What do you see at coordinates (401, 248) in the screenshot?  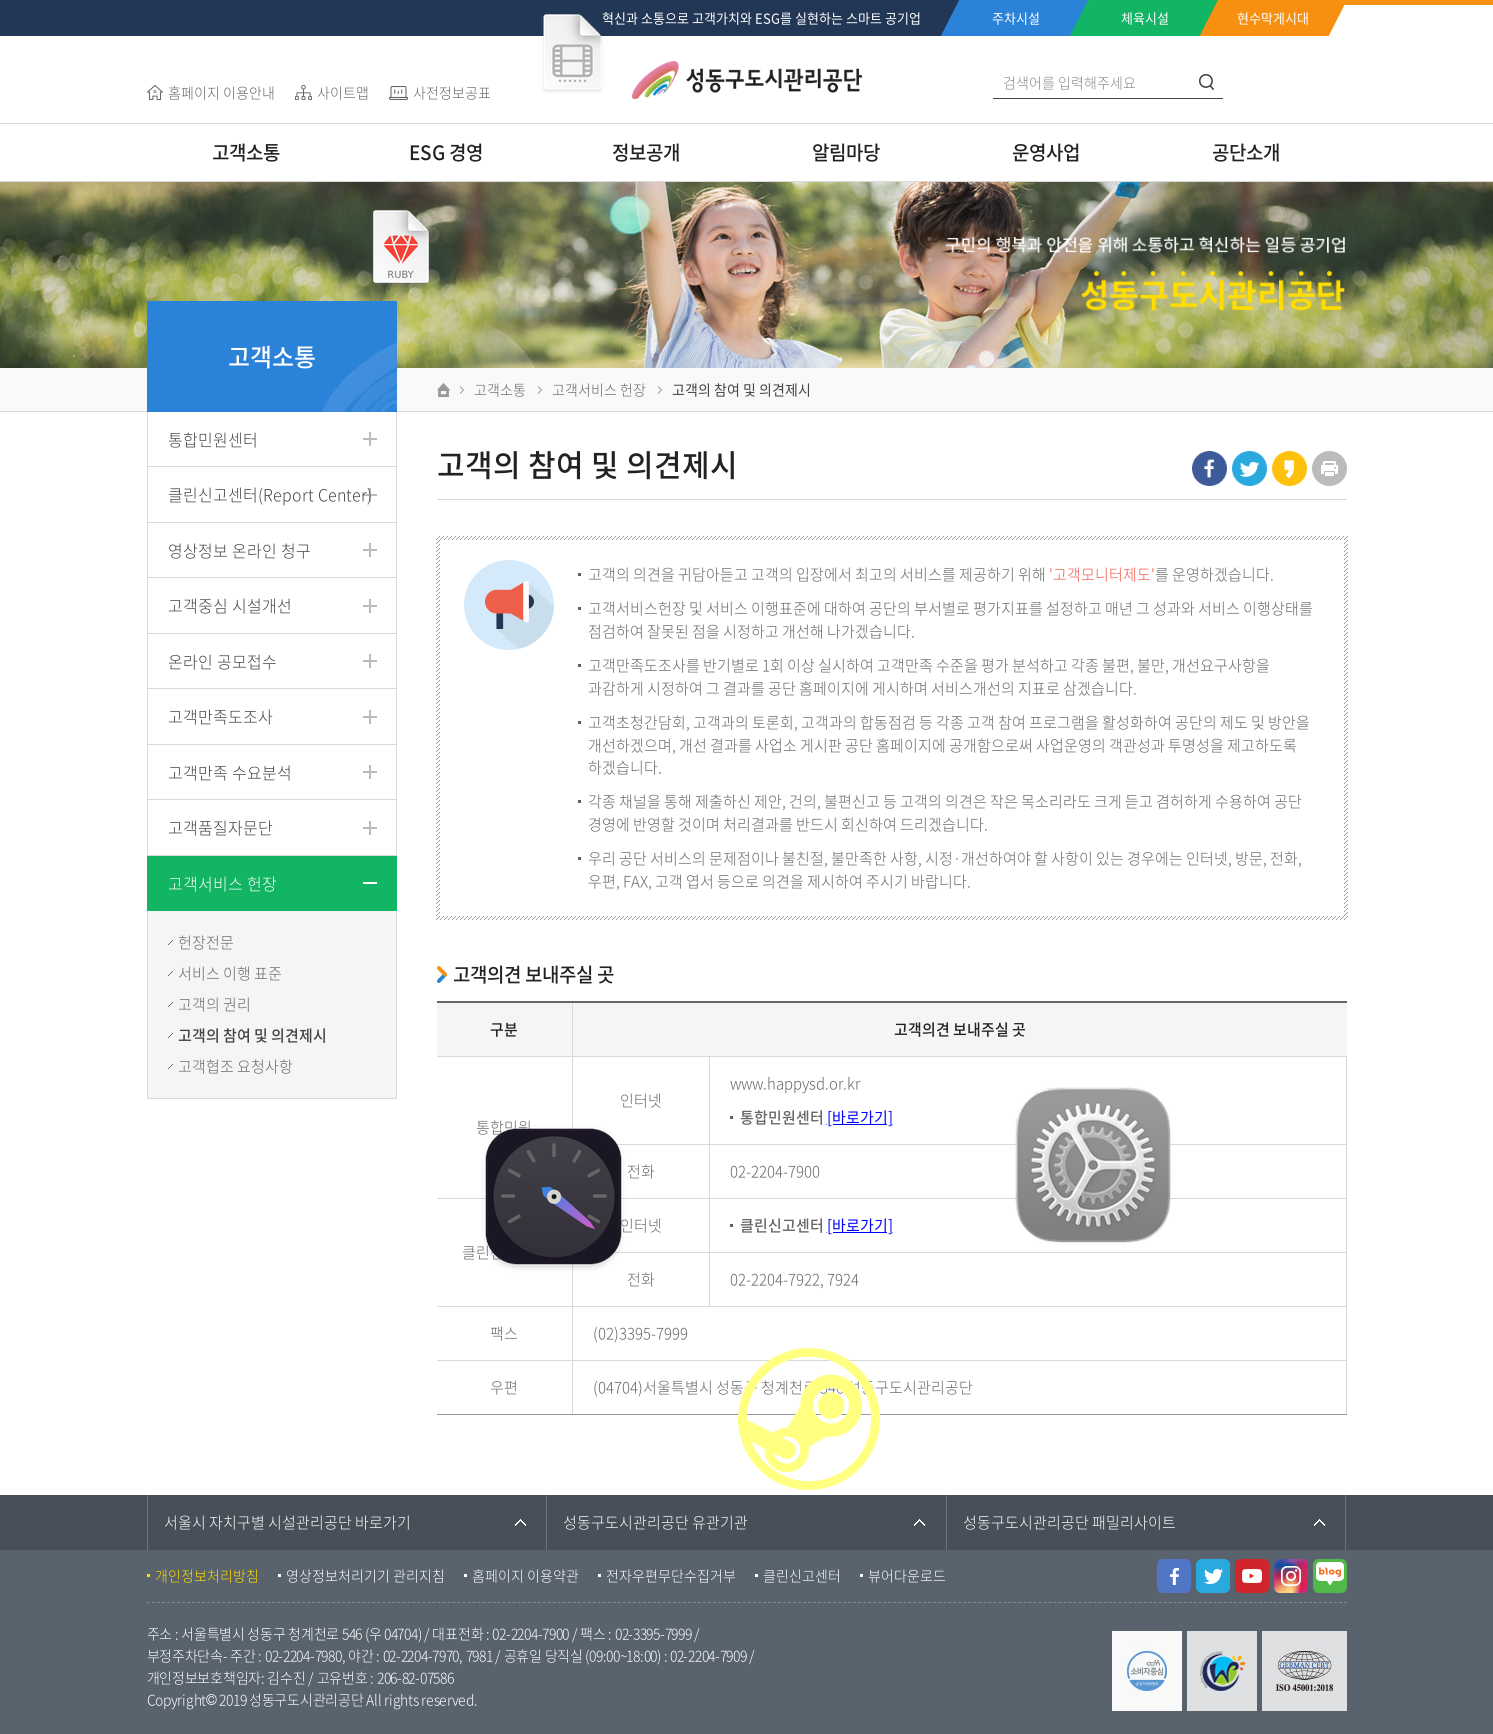 I see `ruby programming language source file` at bounding box center [401, 248].